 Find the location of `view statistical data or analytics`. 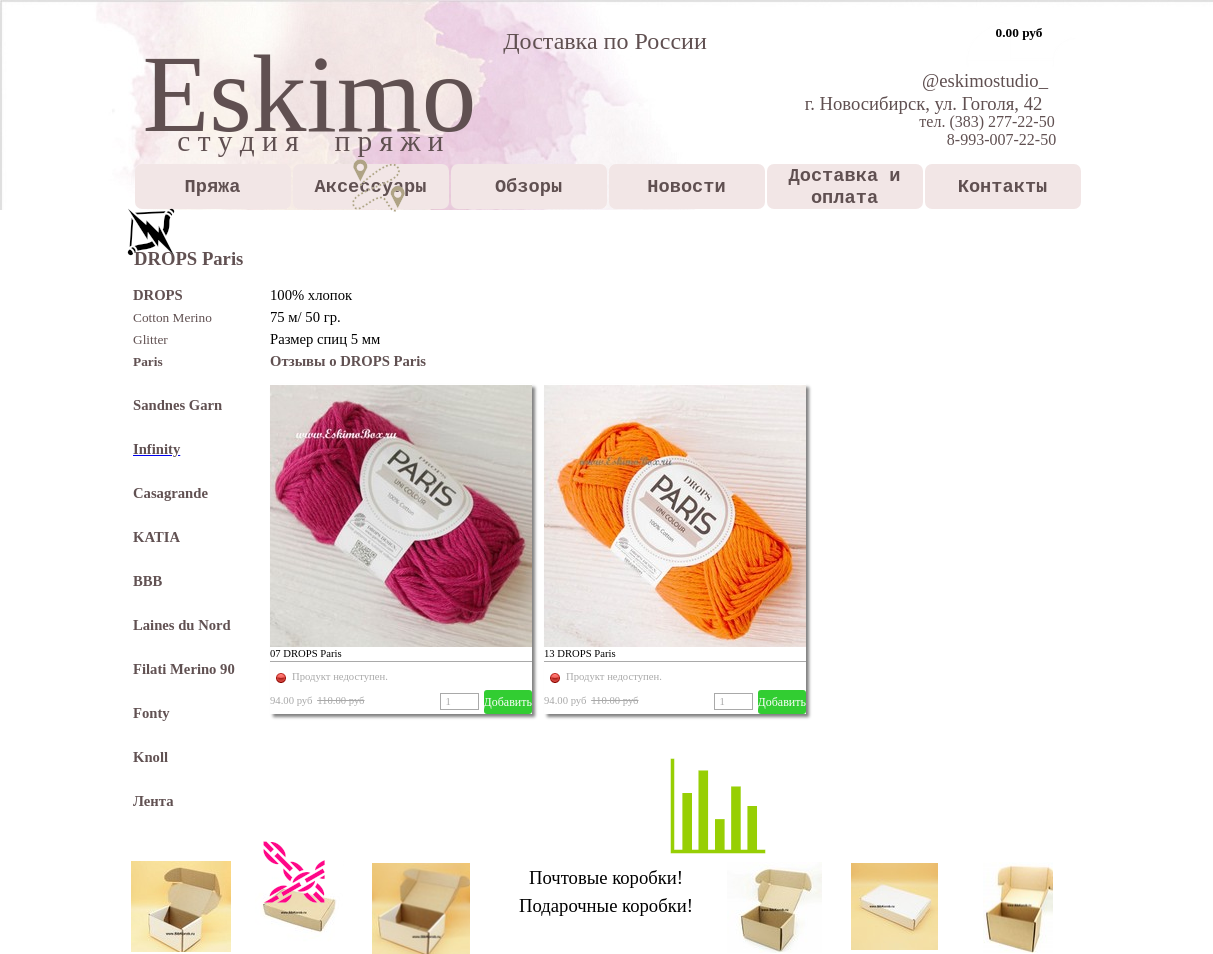

view statistical data or analytics is located at coordinates (718, 806).